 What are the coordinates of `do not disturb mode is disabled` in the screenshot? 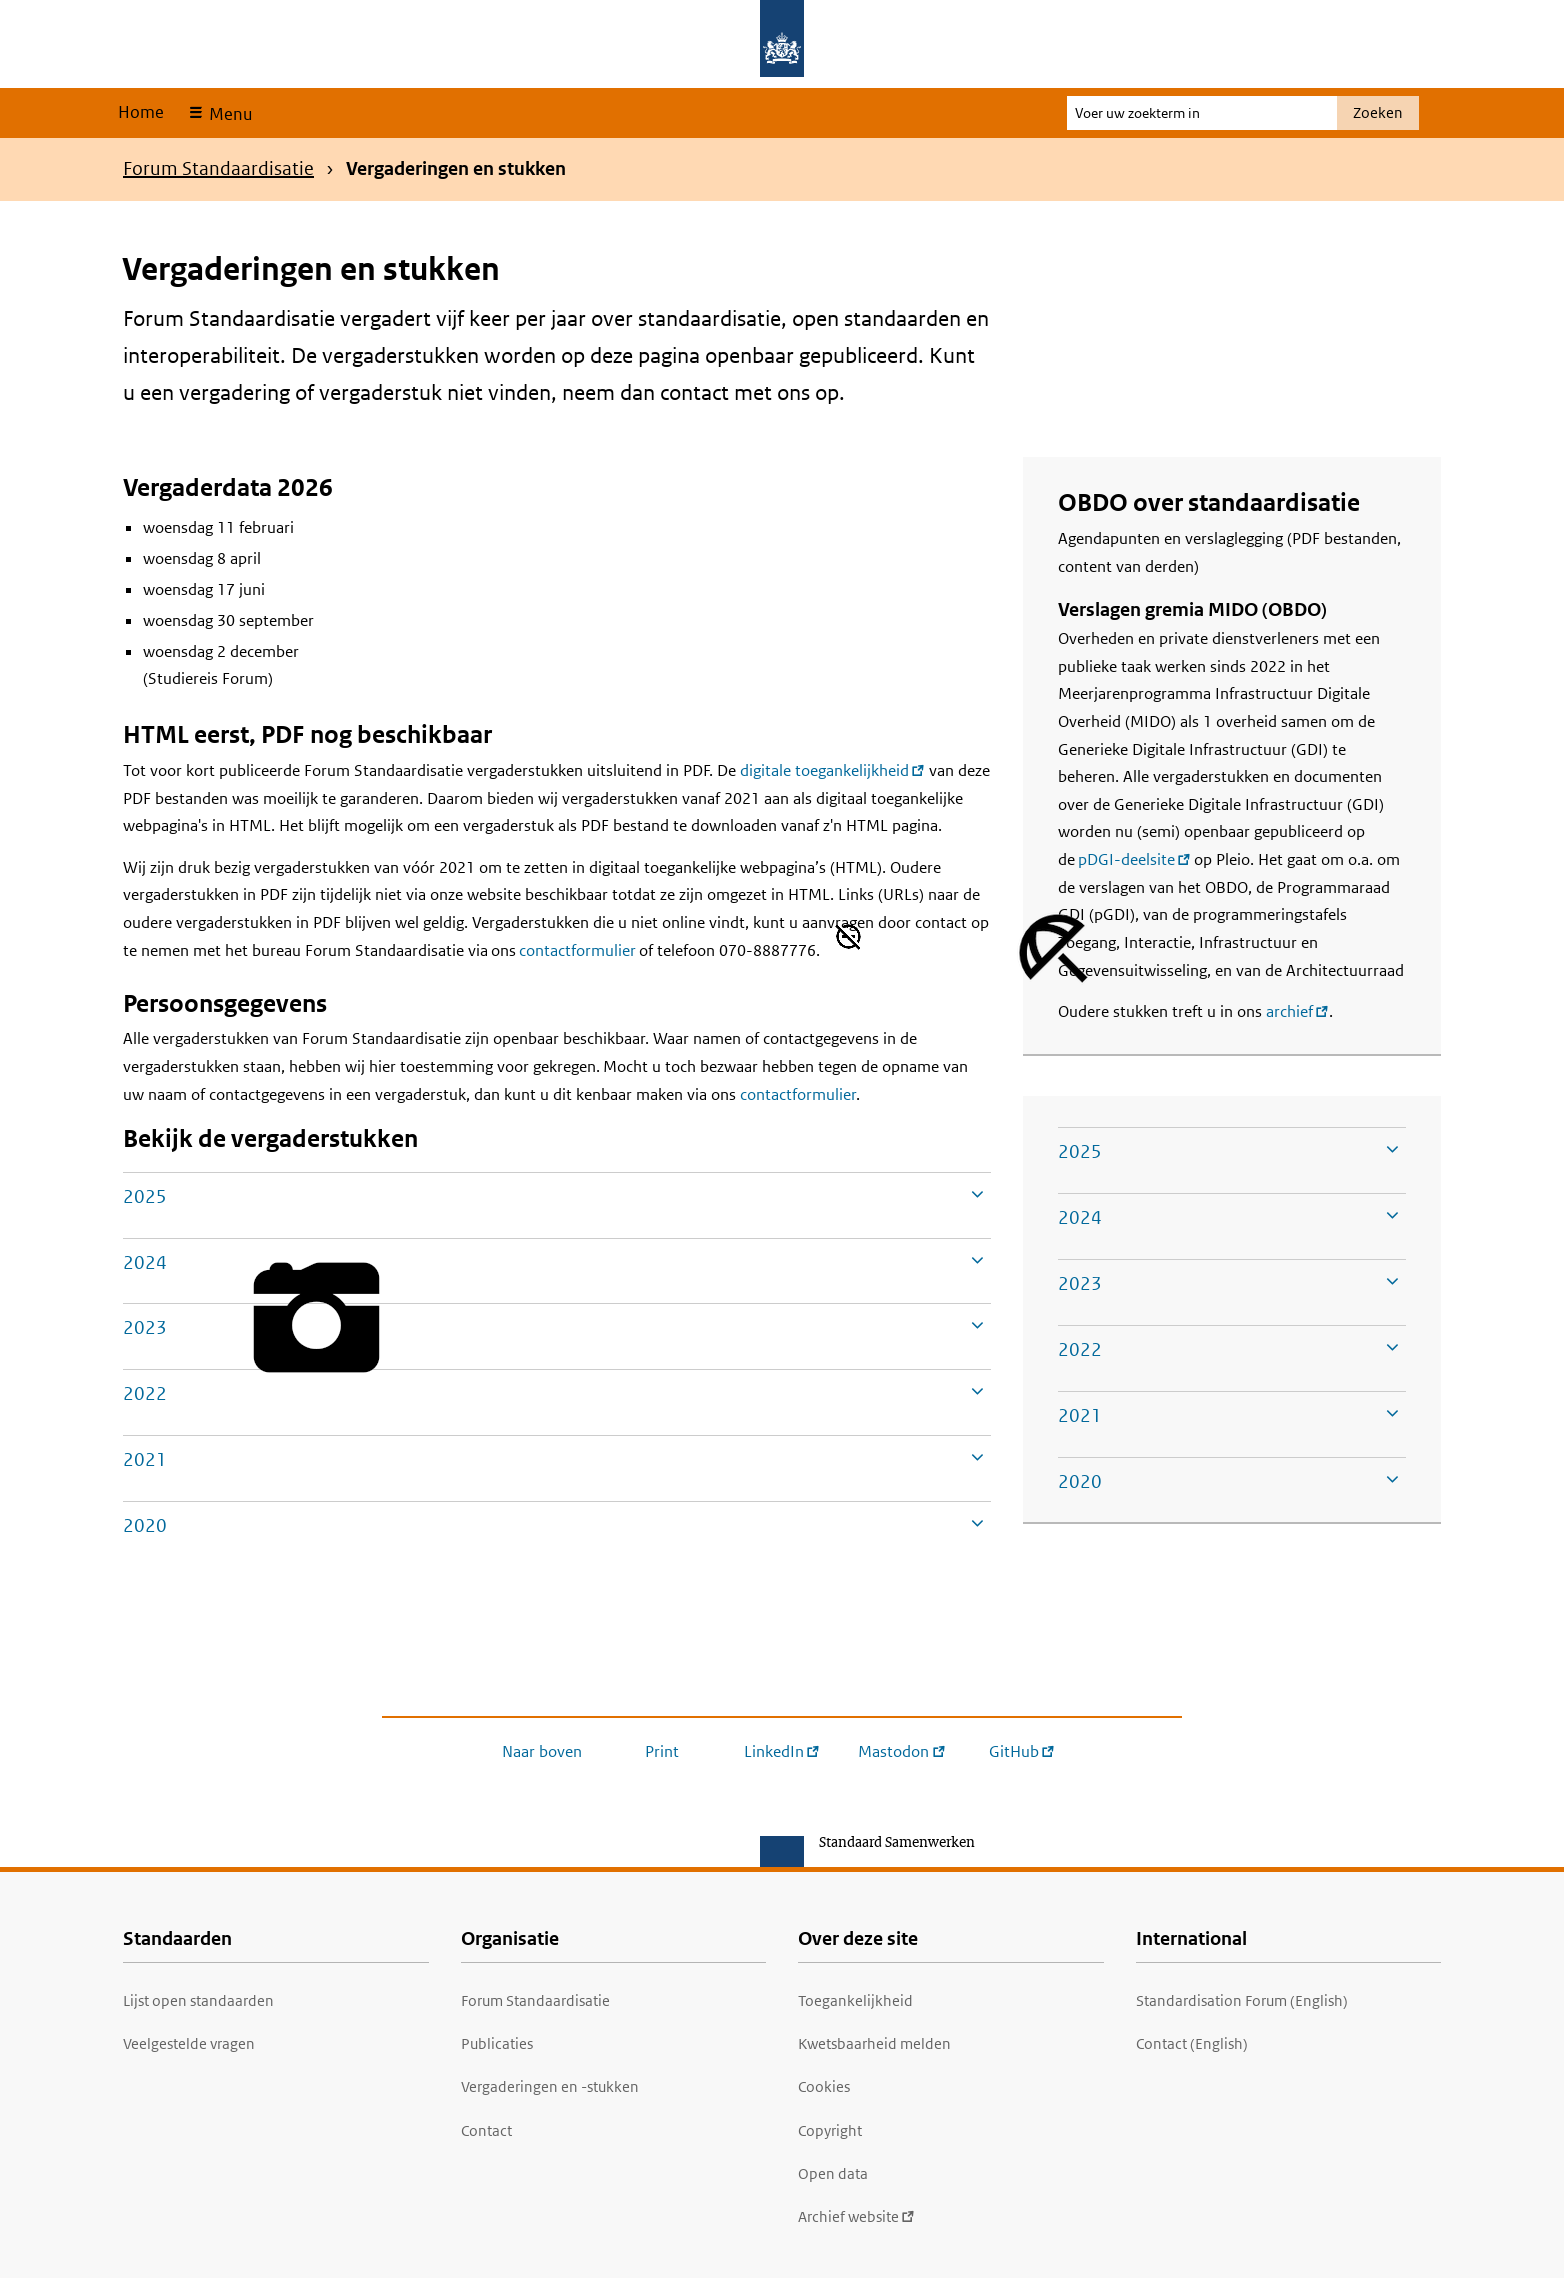 It's located at (848, 936).